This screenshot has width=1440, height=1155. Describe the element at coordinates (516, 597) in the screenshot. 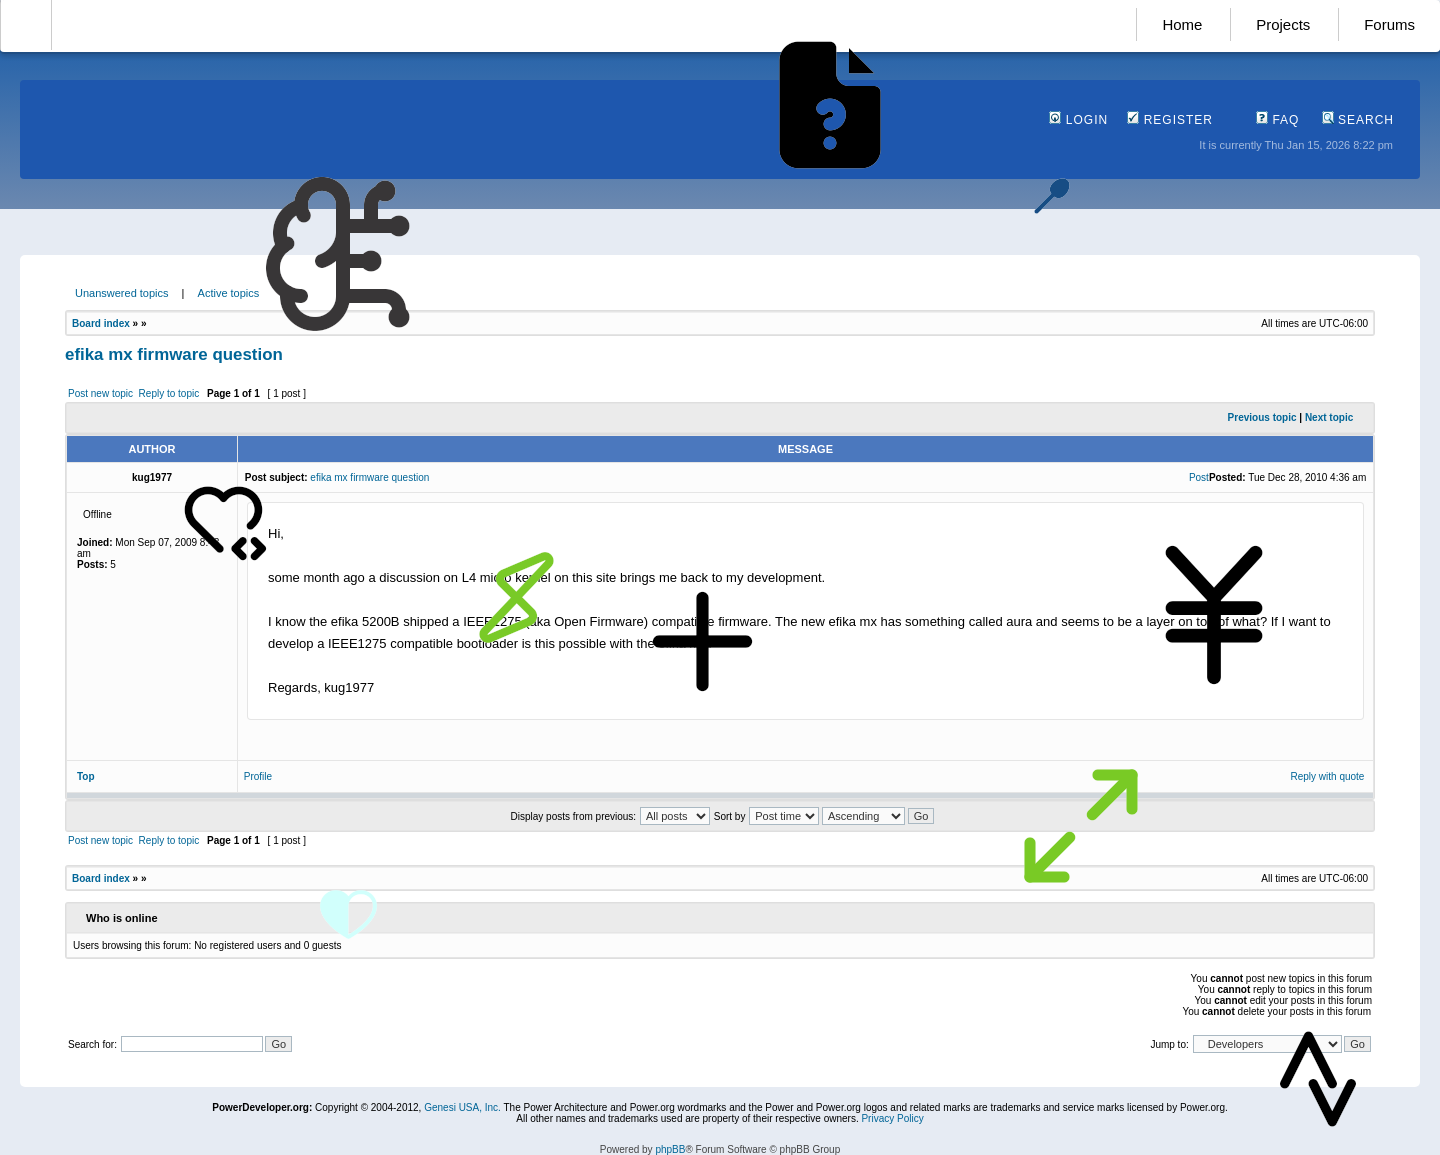

I see `access THORChain cryptocurrency services` at that location.